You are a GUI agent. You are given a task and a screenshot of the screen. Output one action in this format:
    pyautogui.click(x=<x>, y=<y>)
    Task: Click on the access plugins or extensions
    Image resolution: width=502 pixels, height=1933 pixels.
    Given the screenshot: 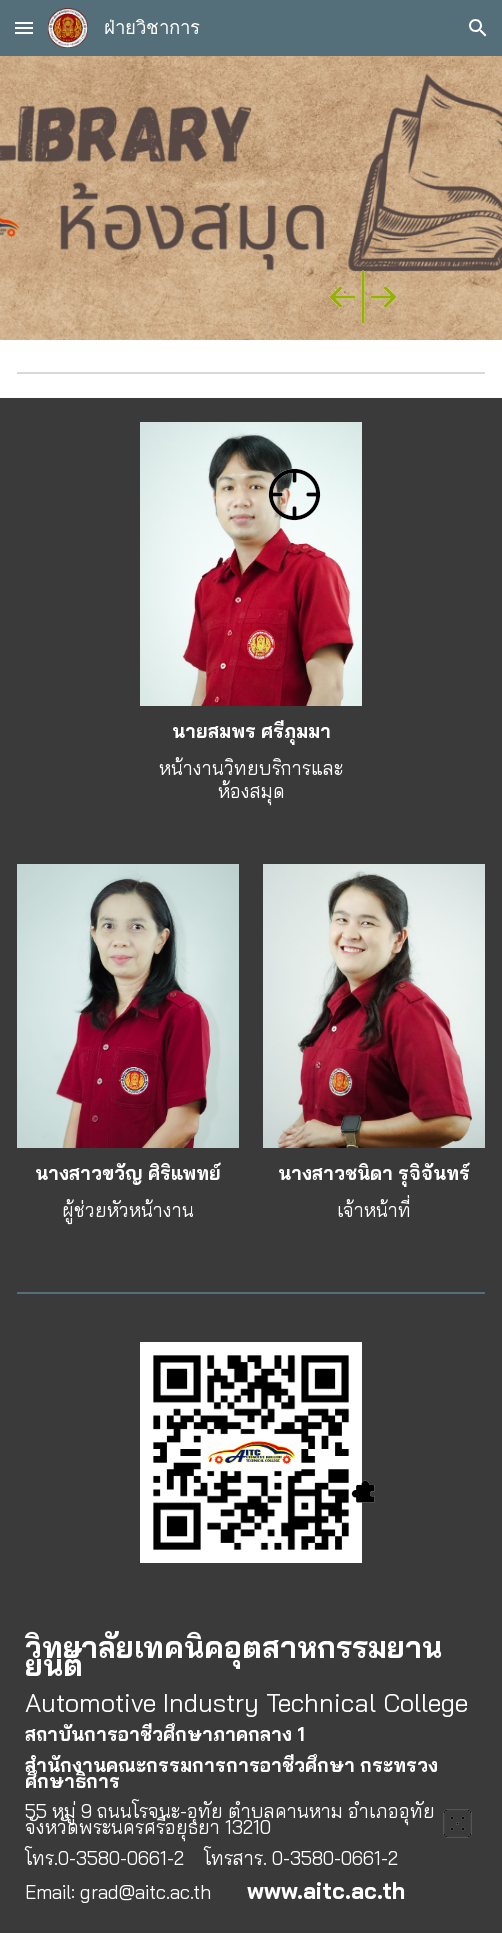 What is the action you would take?
    pyautogui.click(x=364, y=1492)
    